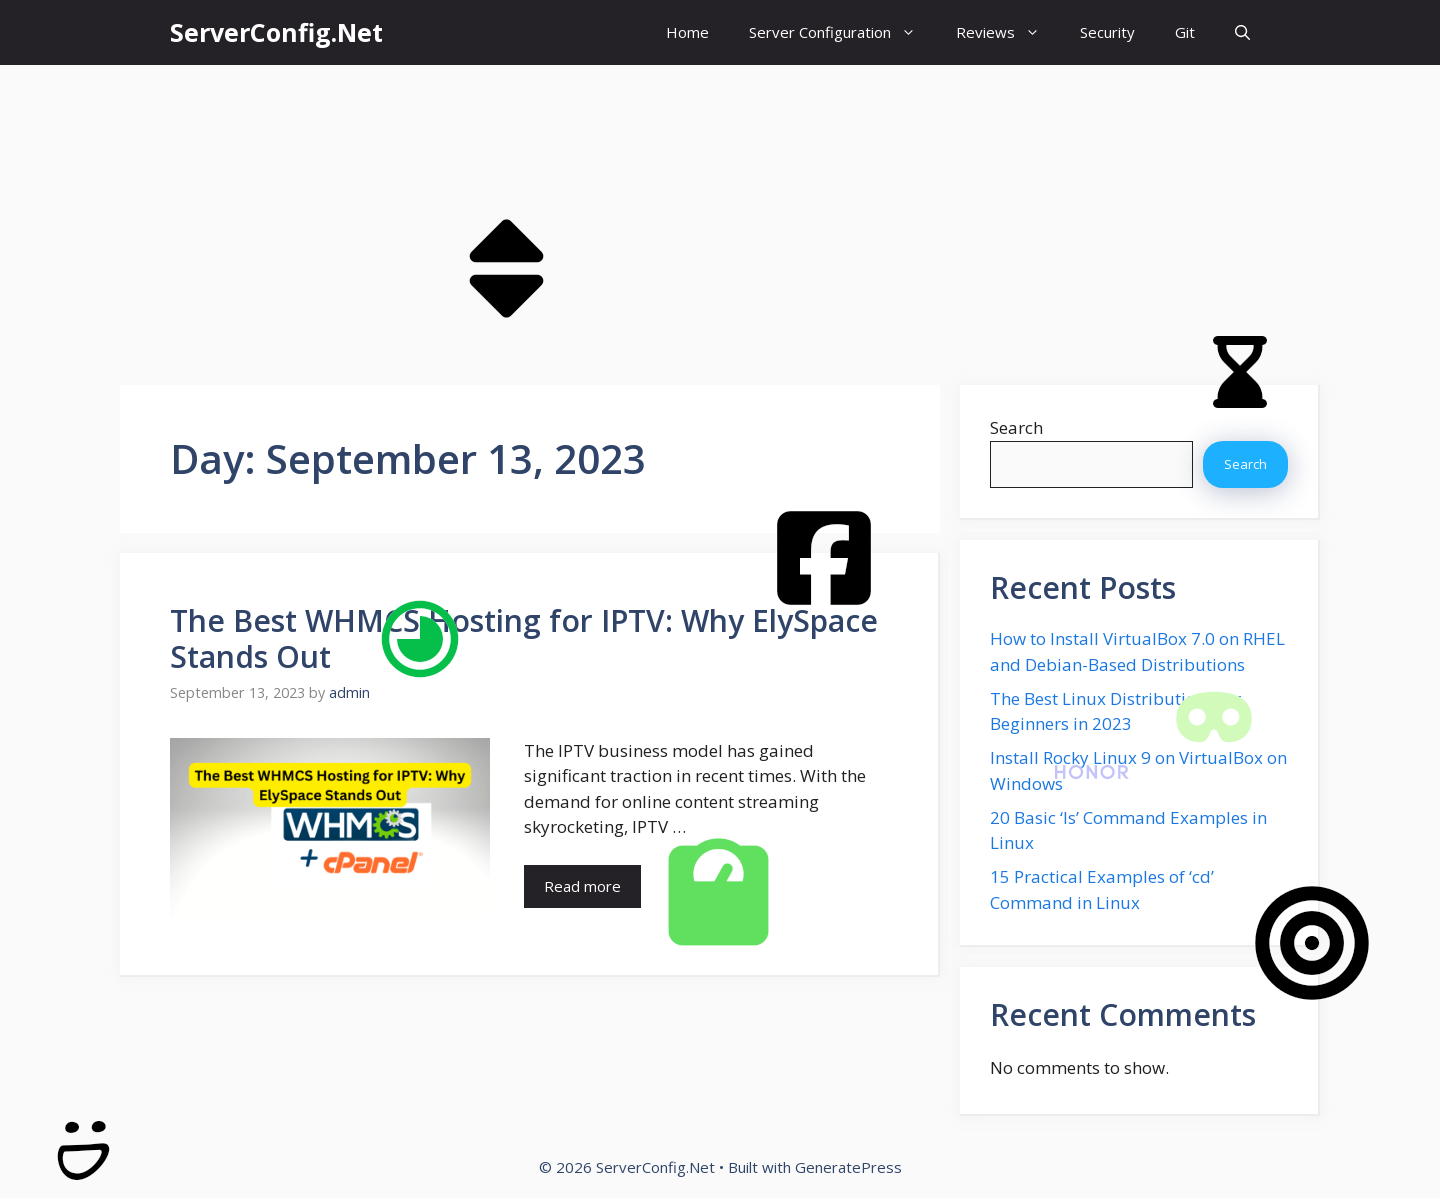 This screenshot has height=1198, width=1440. What do you see at coordinates (718, 895) in the screenshot?
I see `view weight or mass measurement` at bounding box center [718, 895].